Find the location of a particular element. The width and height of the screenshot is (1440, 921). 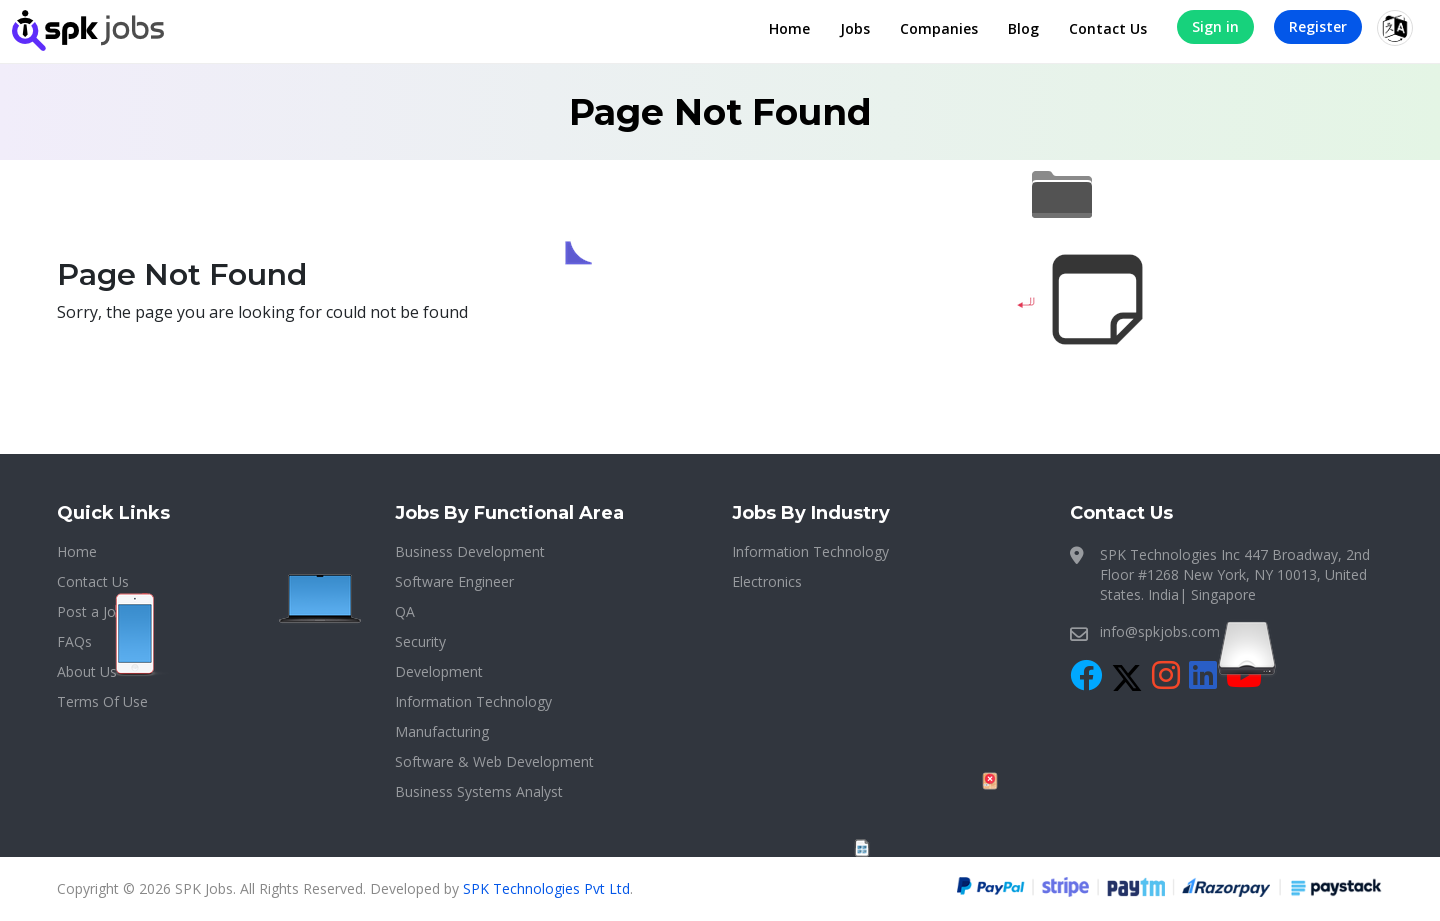

access desktop widgets or desklets is located at coordinates (1097, 299).